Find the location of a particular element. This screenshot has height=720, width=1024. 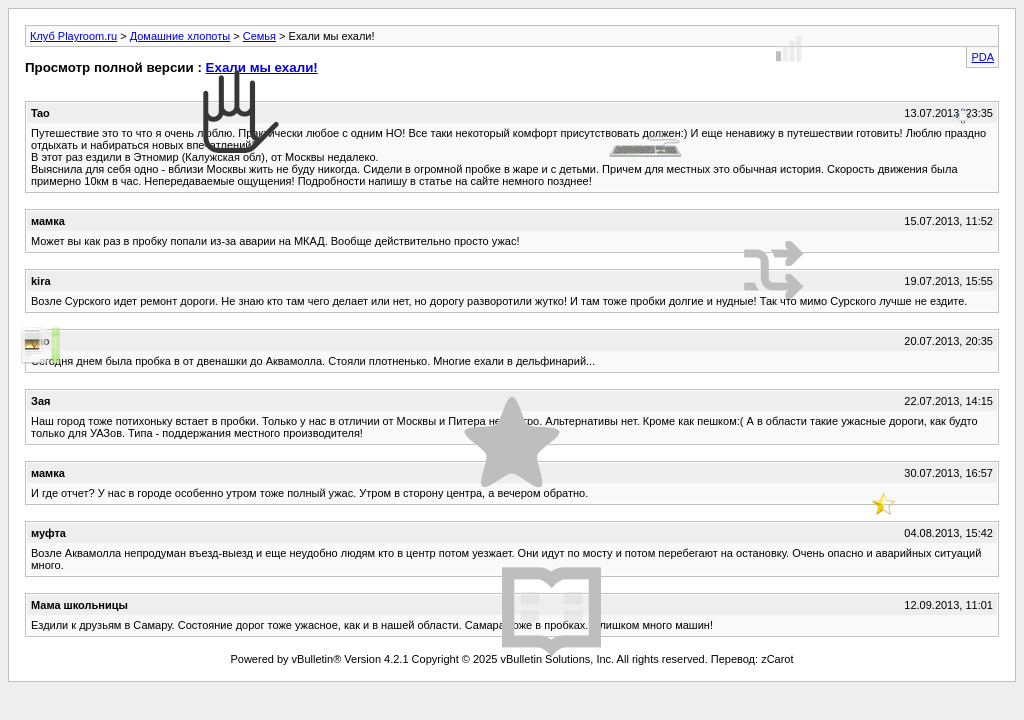

expand window to fullscreen mode is located at coordinates (963, 116).